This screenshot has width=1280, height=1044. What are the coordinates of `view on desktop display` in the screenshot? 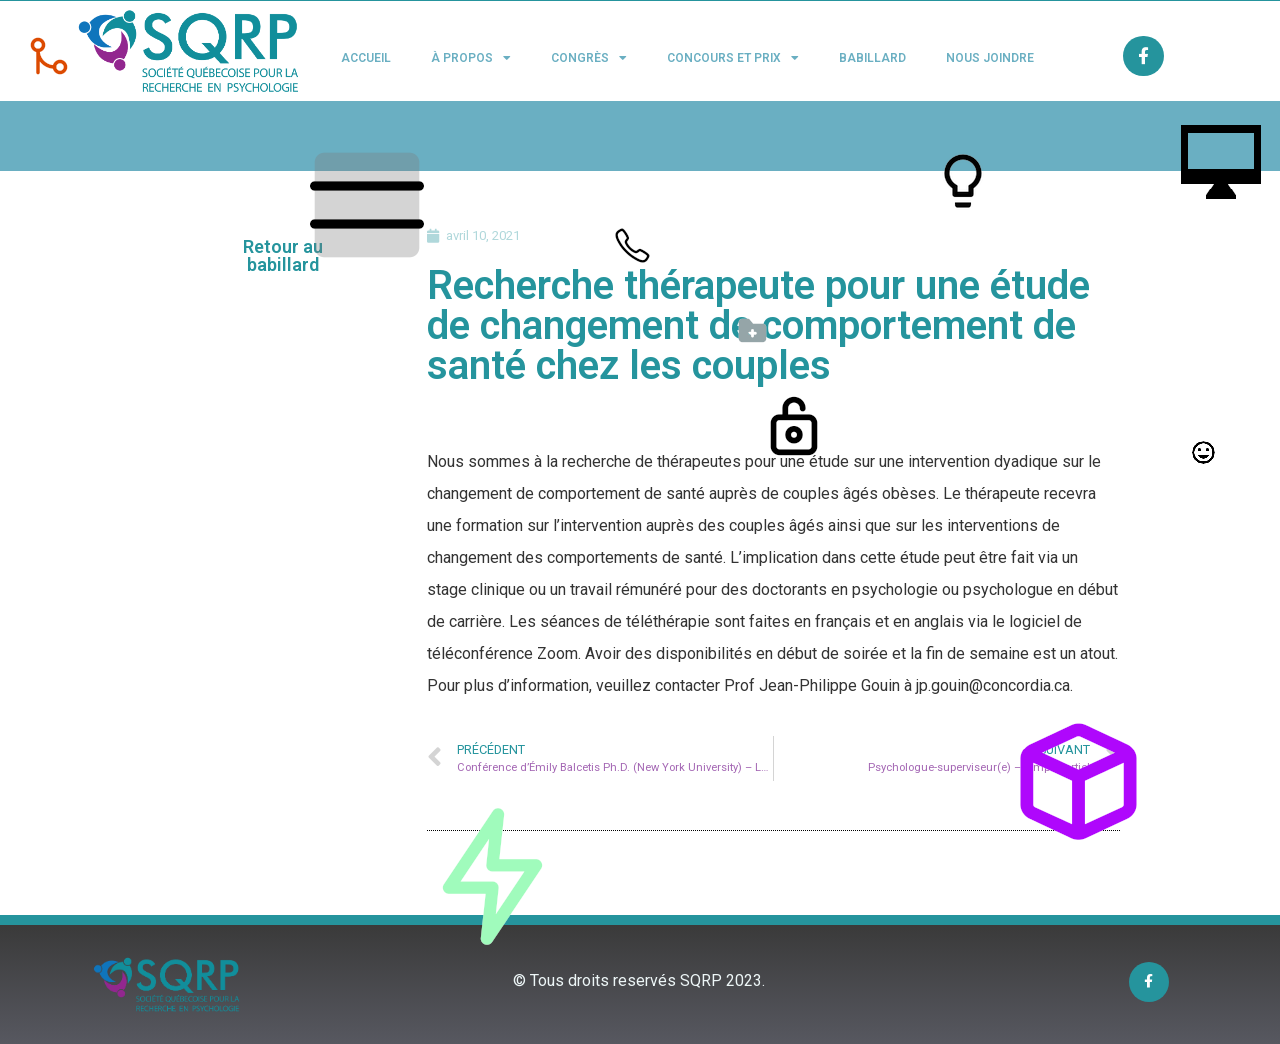 It's located at (1221, 162).